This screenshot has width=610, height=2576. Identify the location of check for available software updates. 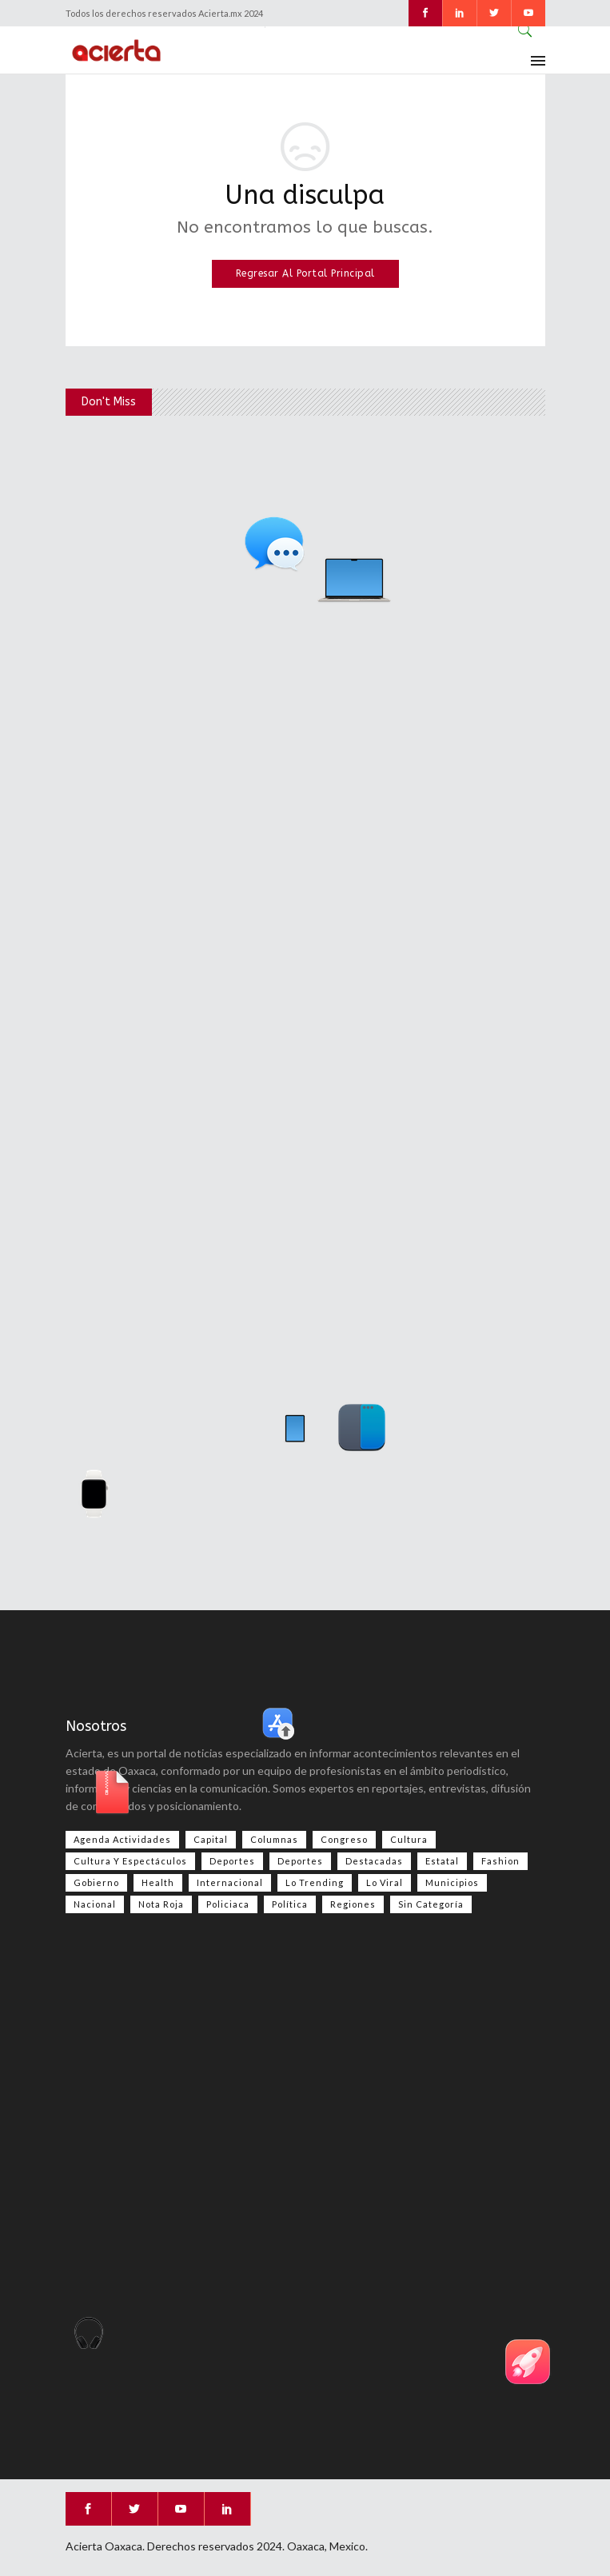
(277, 1723).